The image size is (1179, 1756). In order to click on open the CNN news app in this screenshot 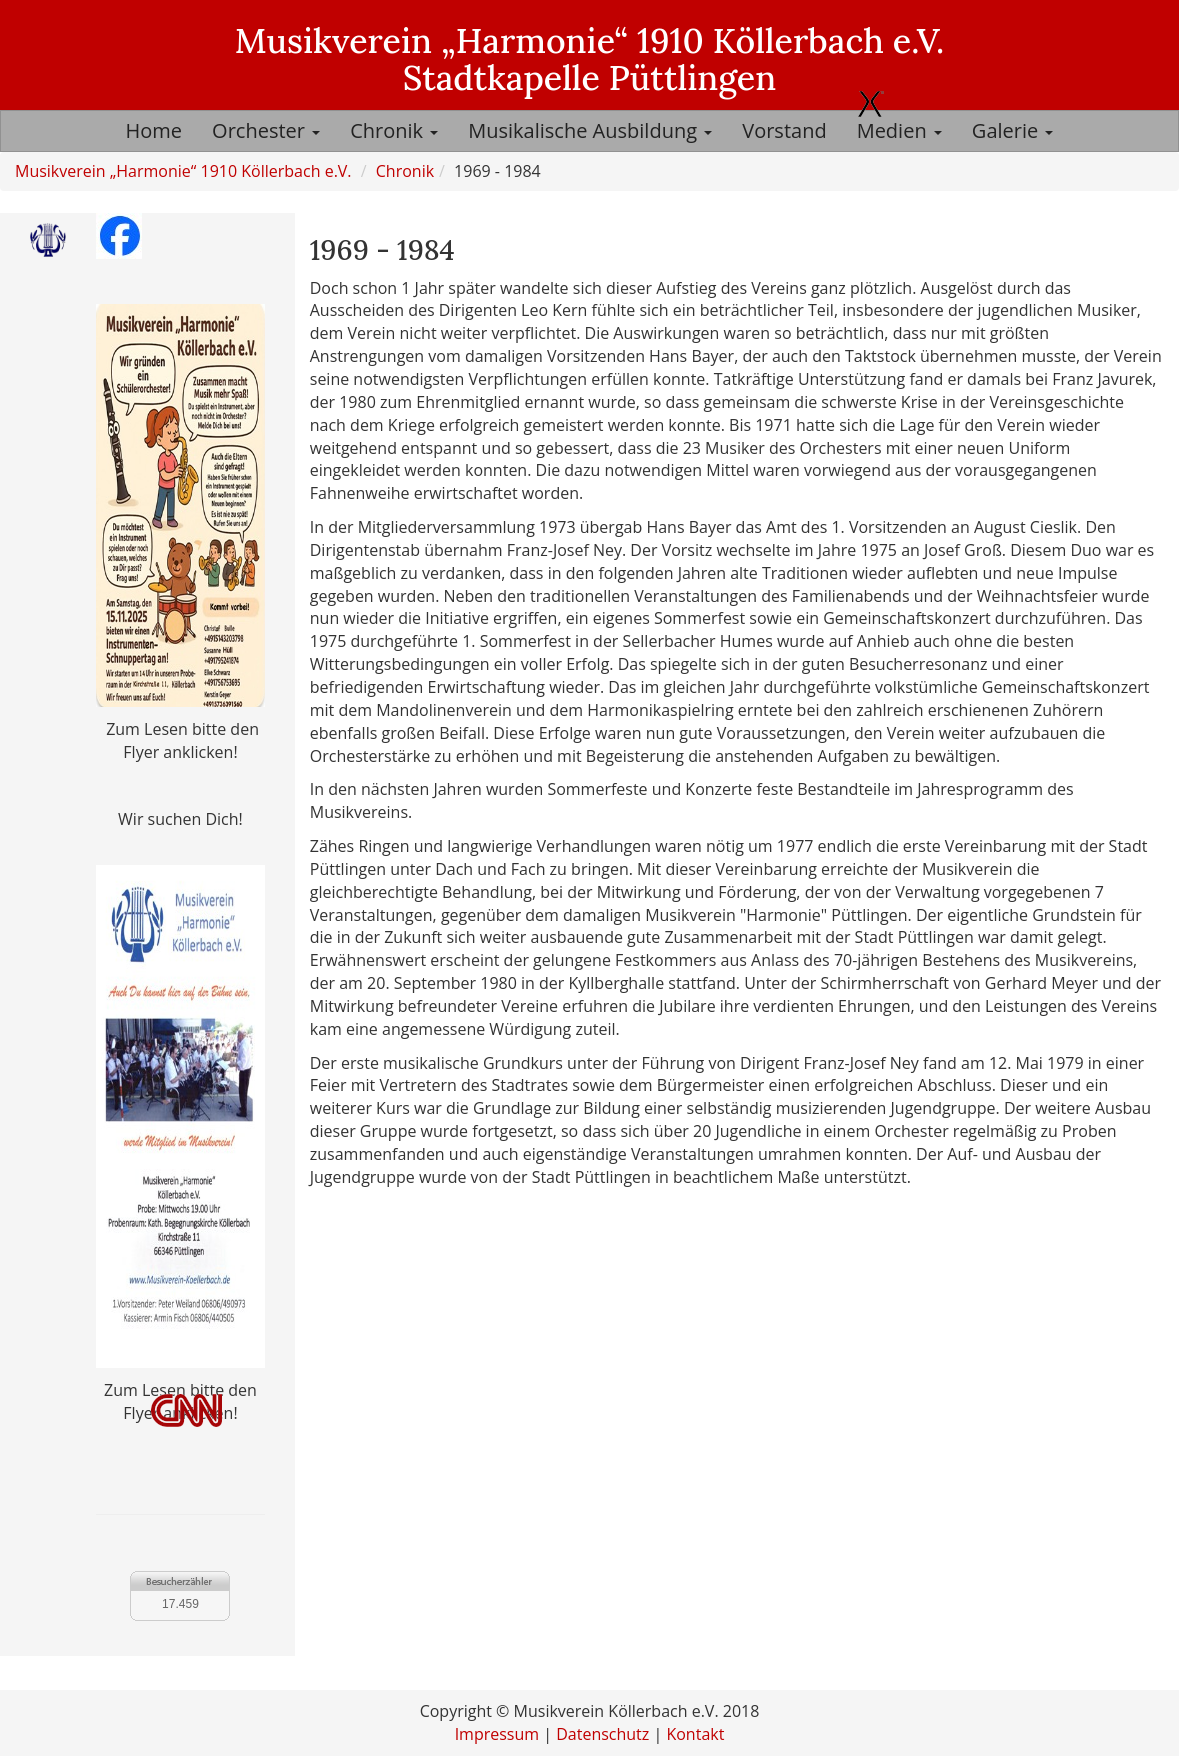, I will do `click(186, 1410)`.